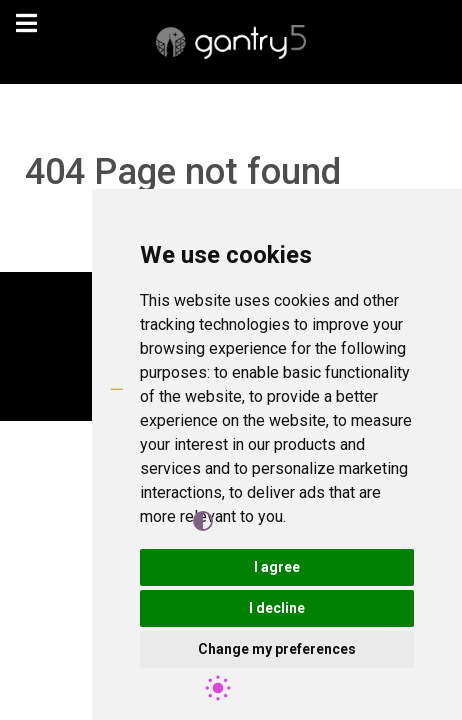 Image resolution: width=462 pixels, height=720 pixels. I want to click on adjust display brightness or contrast, so click(203, 521).